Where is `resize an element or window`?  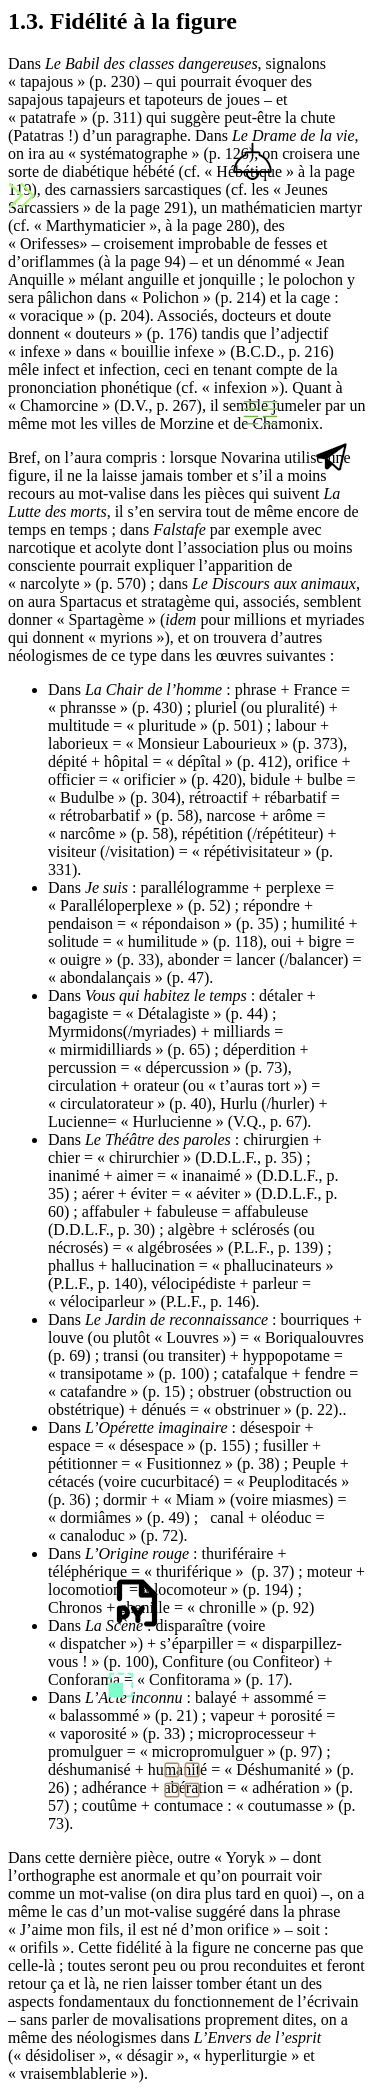 resize an element or window is located at coordinates (121, 1685).